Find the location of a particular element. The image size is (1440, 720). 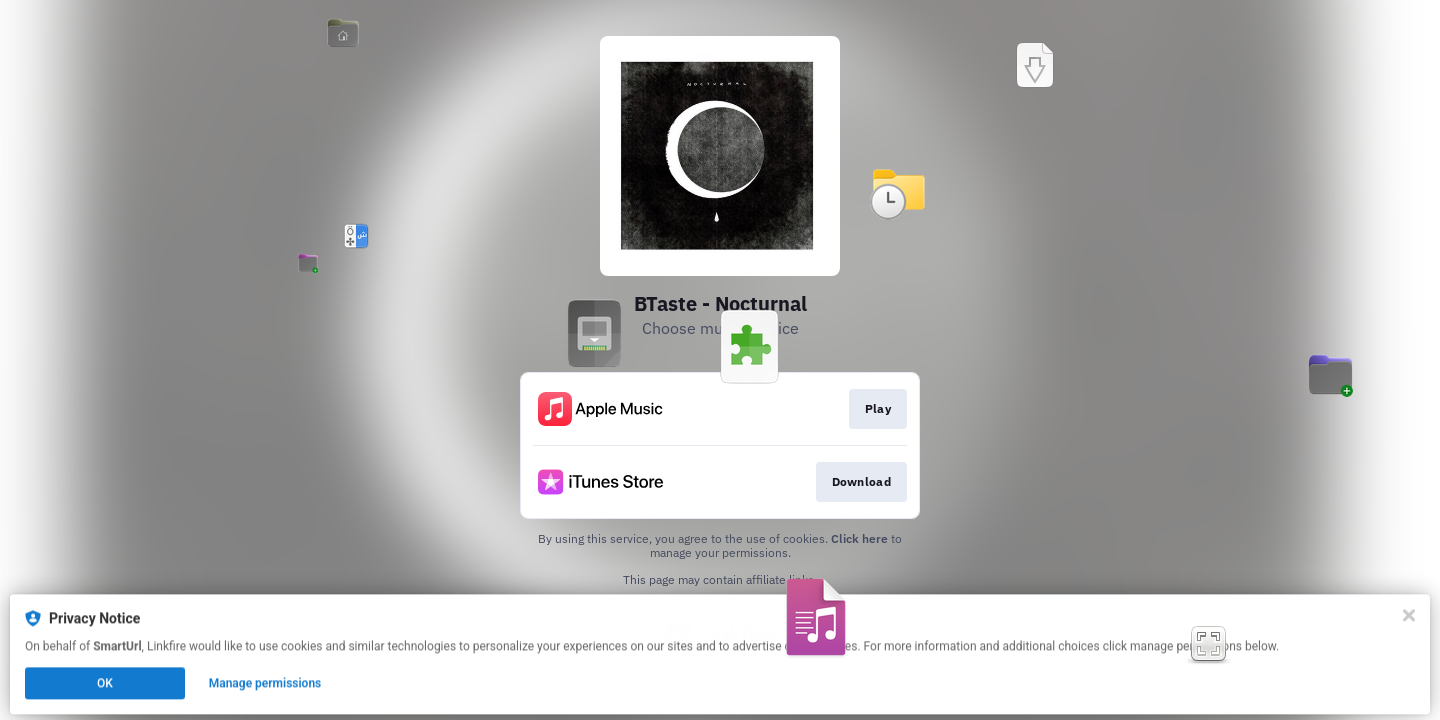

access recently opened files and folders is located at coordinates (899, 191).